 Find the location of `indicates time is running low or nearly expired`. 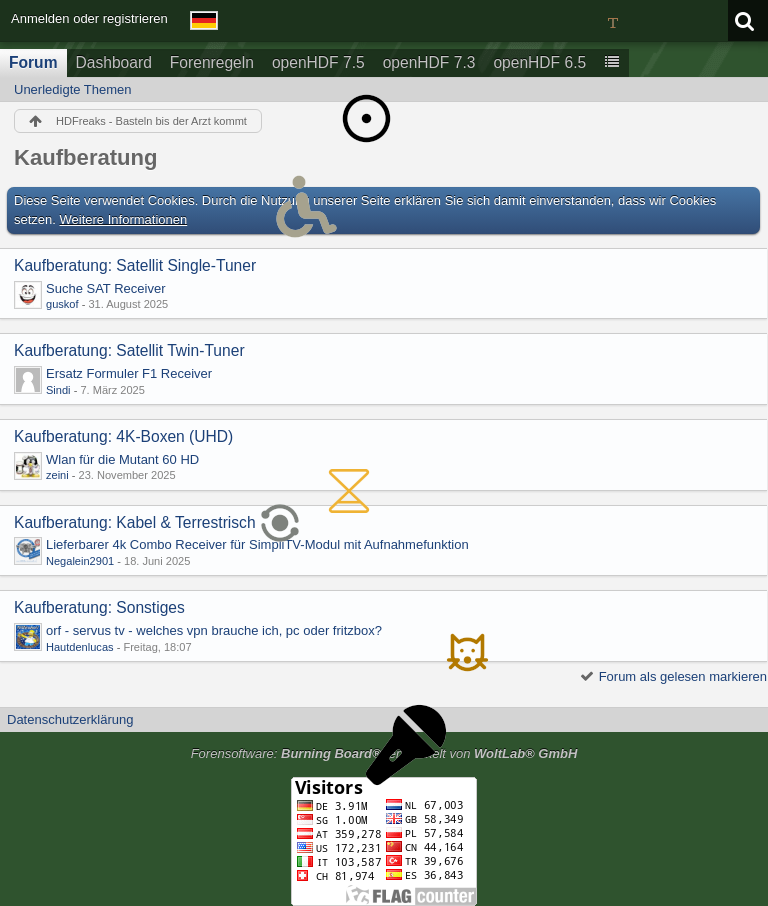

indicates time is running low or nearly expired is located at coordinates (349, 491).